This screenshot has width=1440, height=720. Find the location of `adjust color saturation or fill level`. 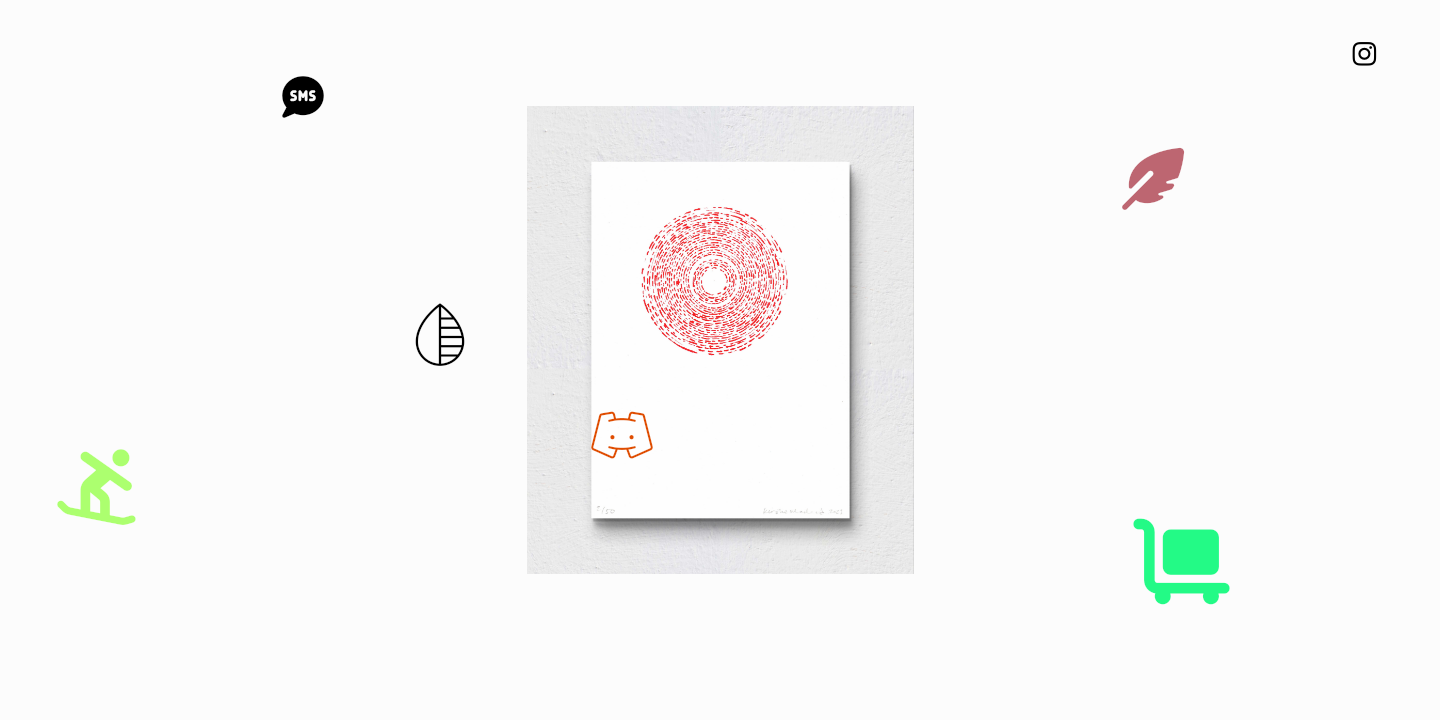

adjust color saturation or fill level is located at coordinates (440, 337).